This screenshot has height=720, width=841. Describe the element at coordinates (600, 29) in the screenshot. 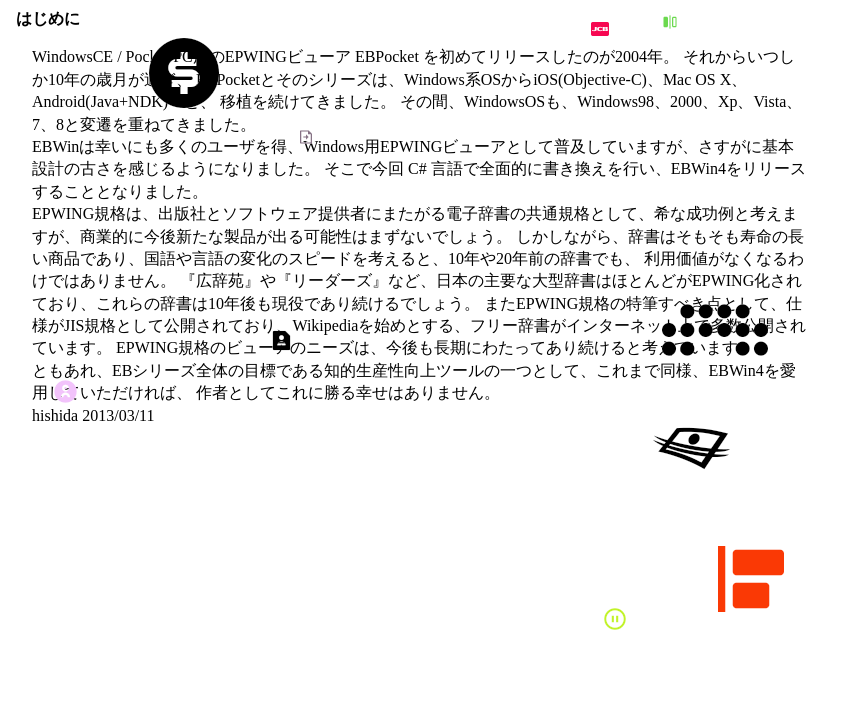

I see `pay with JCB credit card` at that location.